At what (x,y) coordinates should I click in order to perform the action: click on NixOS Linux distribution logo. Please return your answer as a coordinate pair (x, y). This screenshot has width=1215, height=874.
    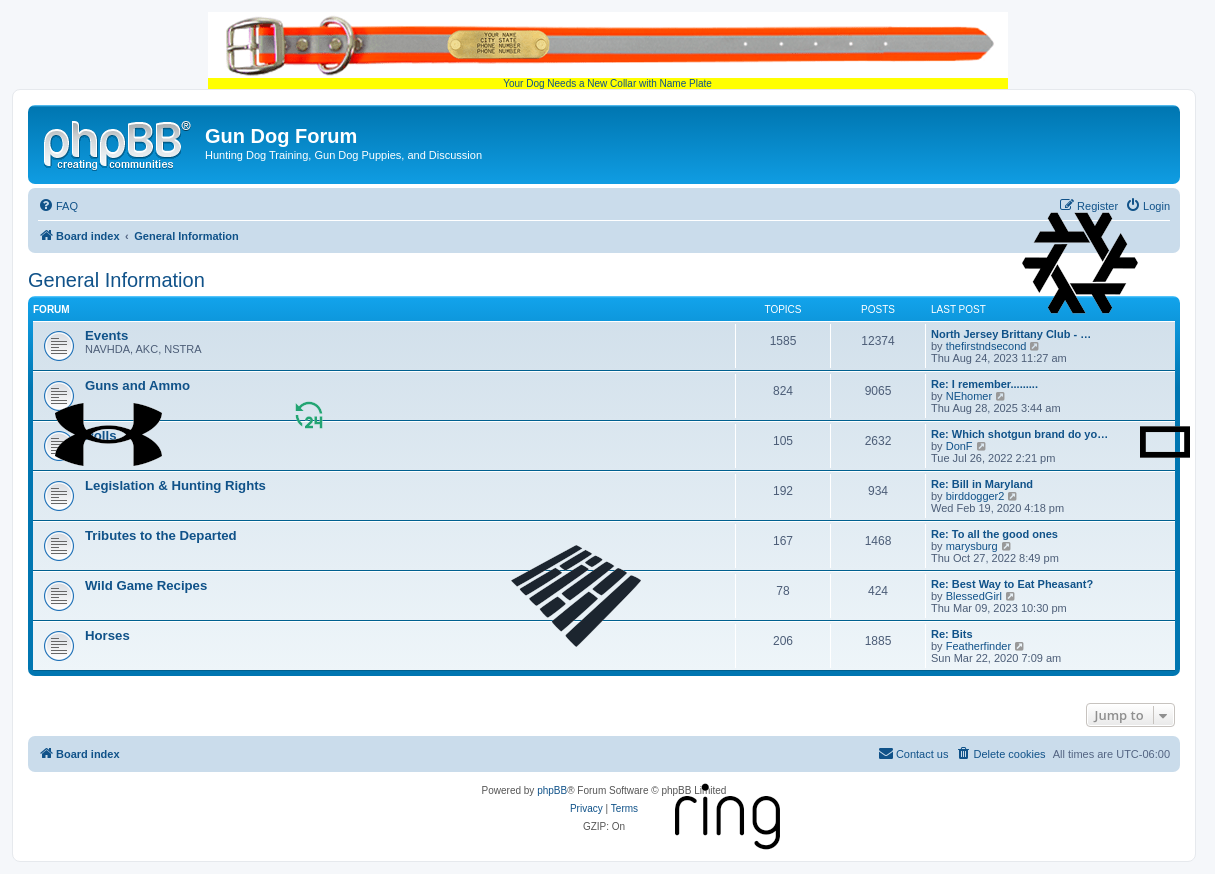
    Looking at the image, I should click on (1080, 263).